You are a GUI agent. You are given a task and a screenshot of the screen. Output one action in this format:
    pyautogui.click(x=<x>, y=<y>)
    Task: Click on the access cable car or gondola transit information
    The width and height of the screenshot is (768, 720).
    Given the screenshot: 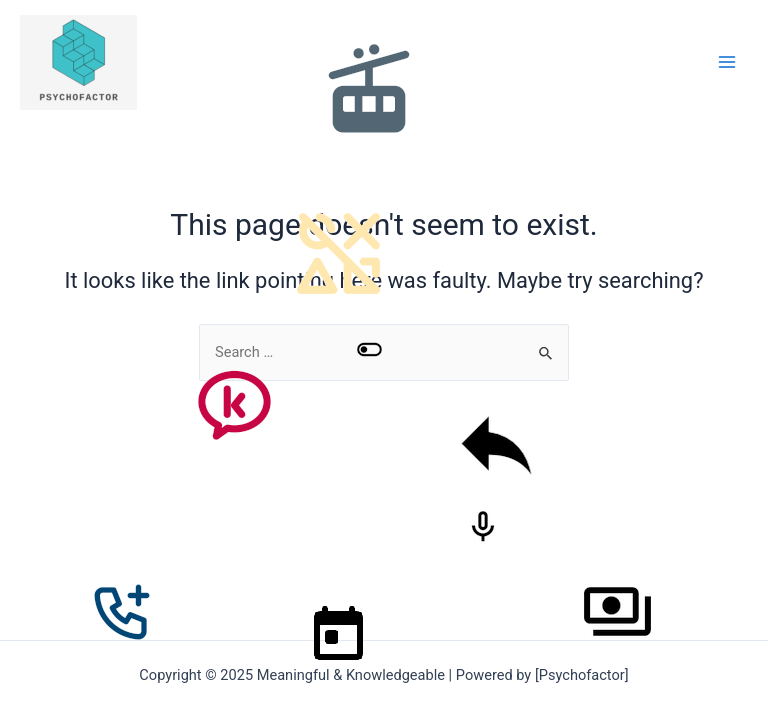 What is the action you would take?
    pyautogui.click(x=369, y=91)
    